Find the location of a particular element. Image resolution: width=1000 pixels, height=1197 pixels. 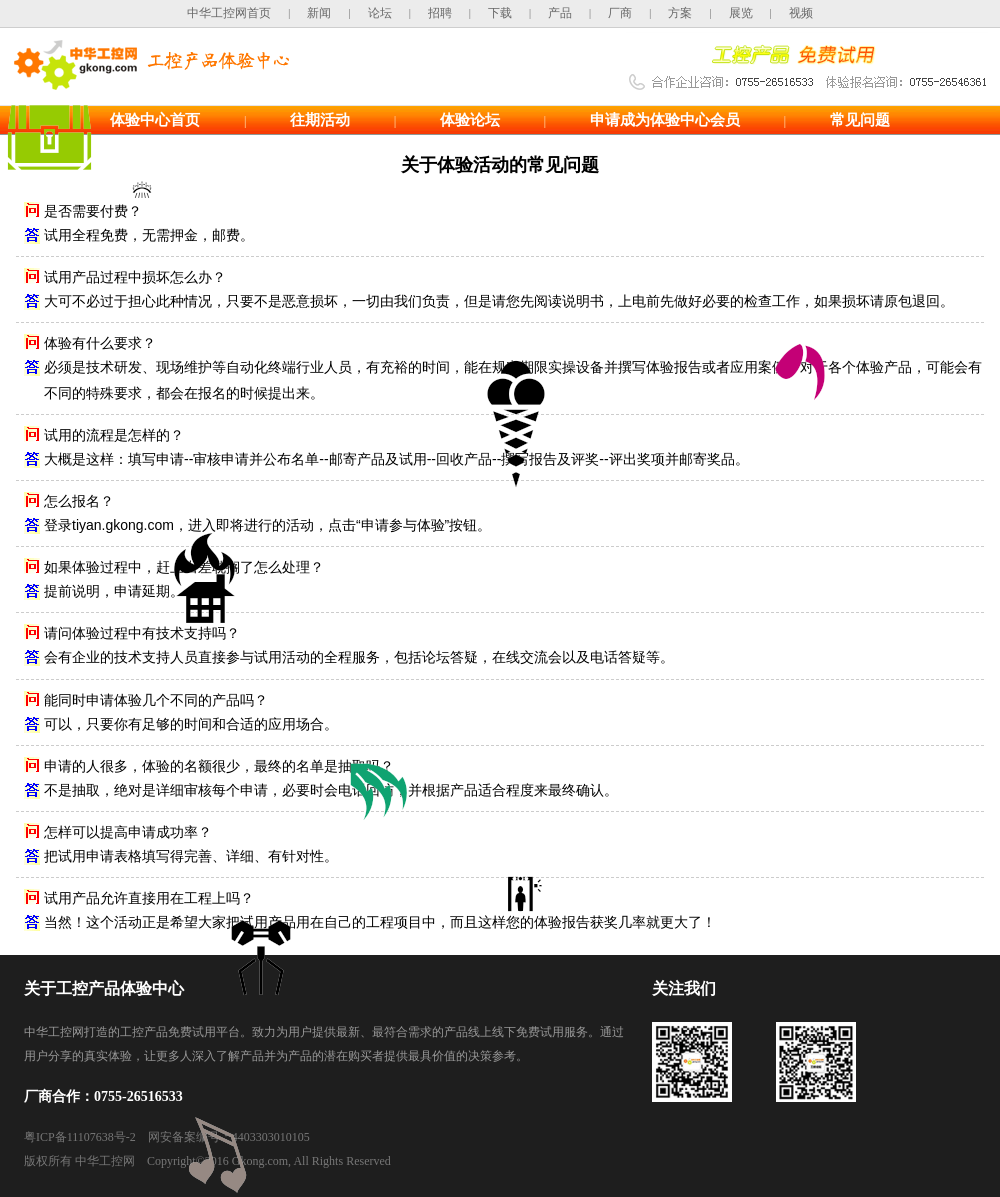

open your inventory or storage is located at coordinates (49, 137).